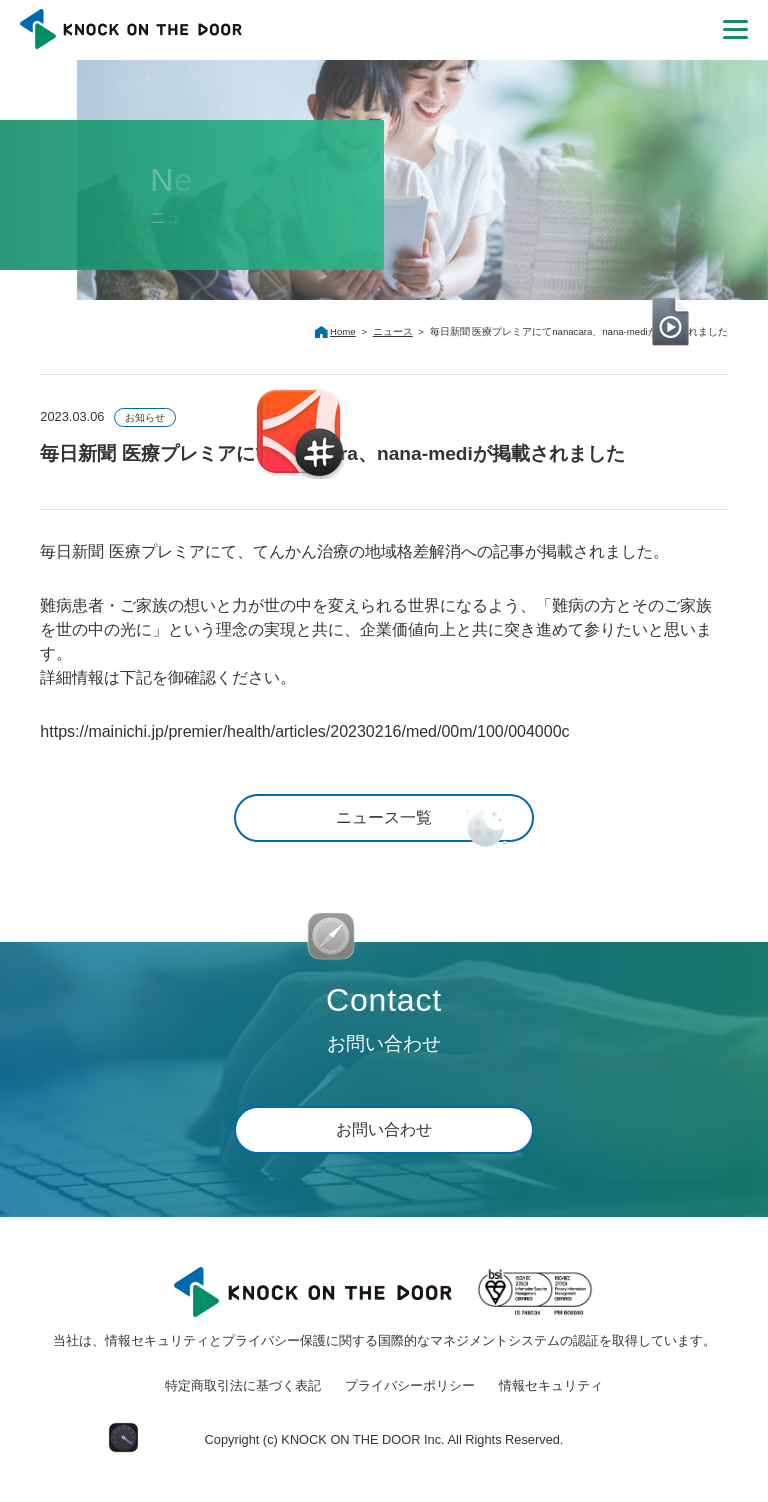 Image resolution: width=768 pixels, height=1502 pixels. I want to click on indicates clear night weather conditions, so click(486, 828).